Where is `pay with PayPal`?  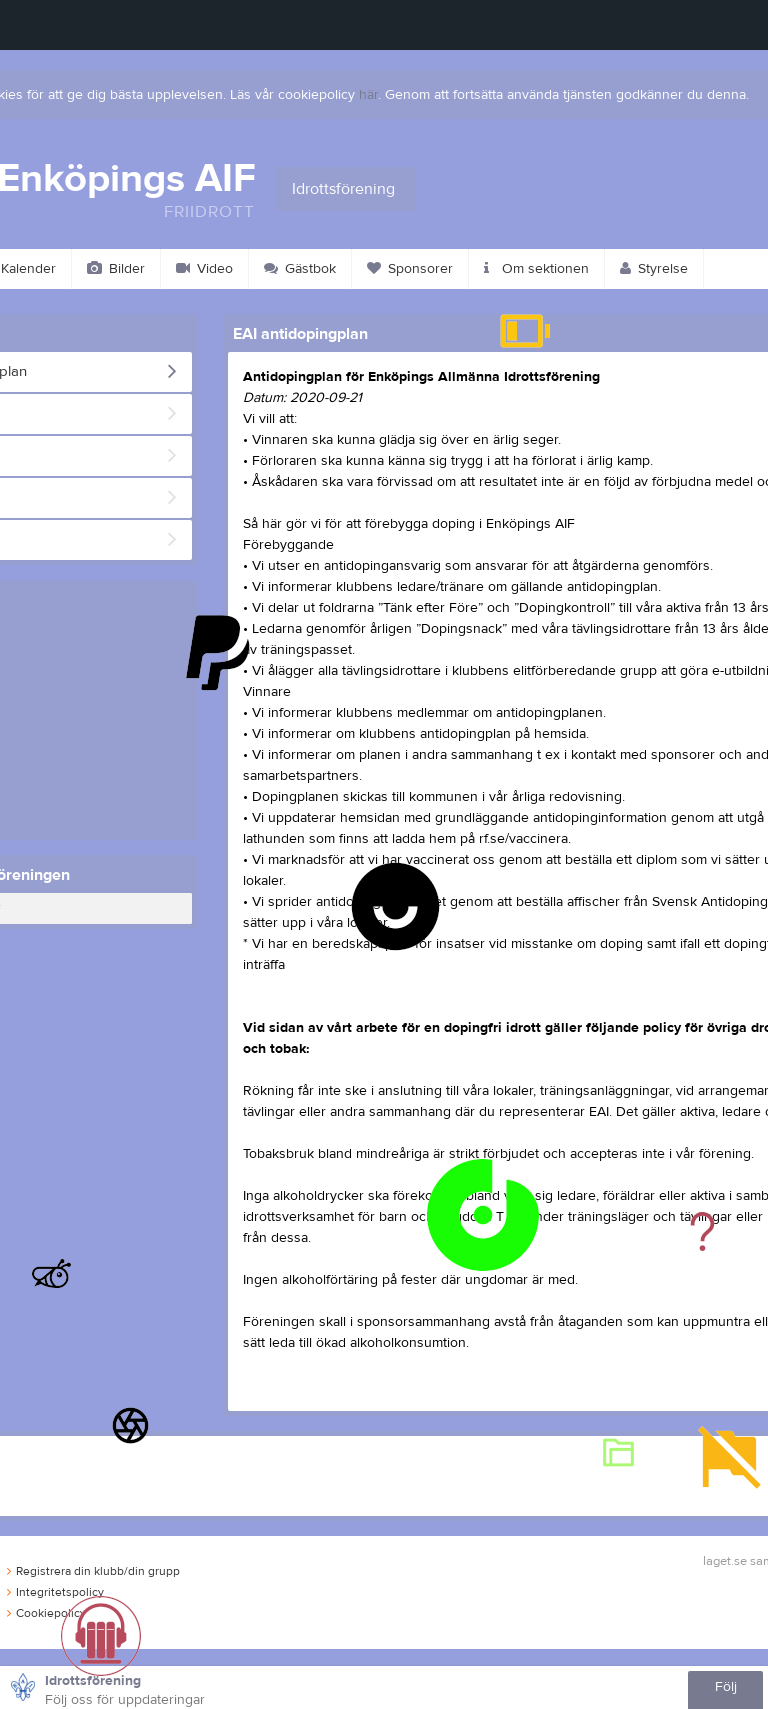 pay with PayPal is located at coordinates (218, 651).